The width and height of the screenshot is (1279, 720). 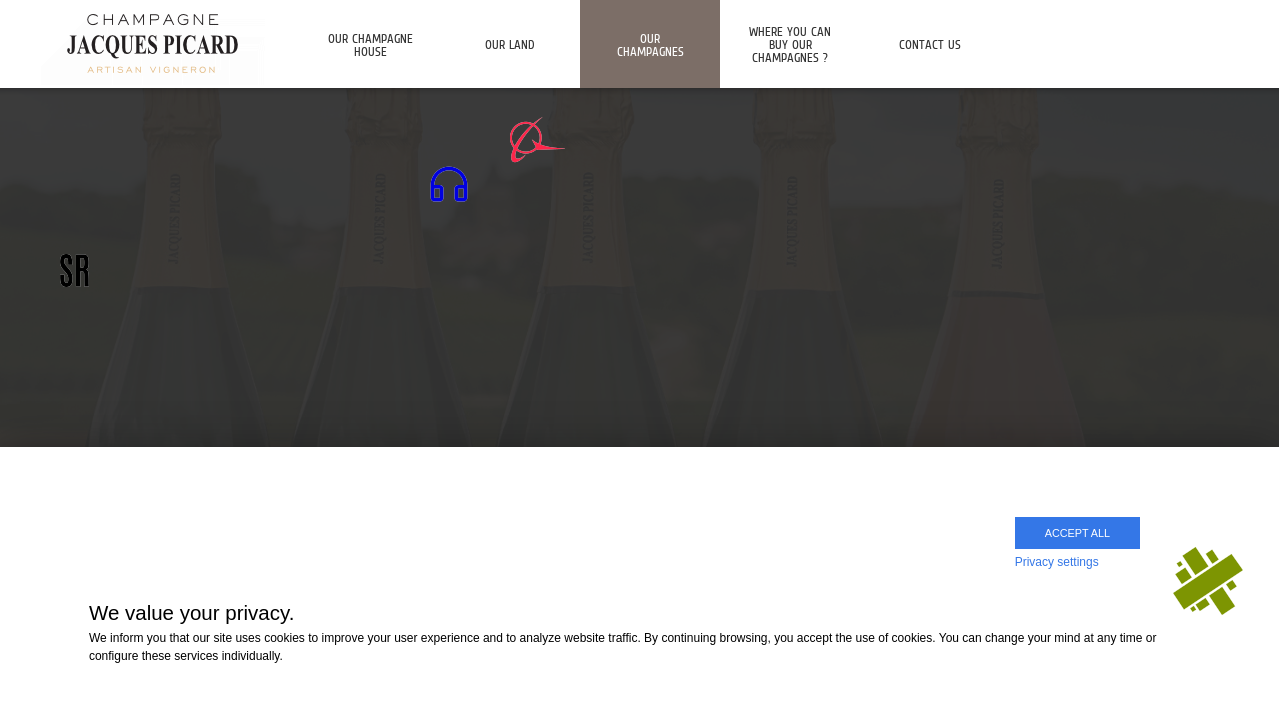 I want to click on access audio or music settings, so click(x=449, y=185).